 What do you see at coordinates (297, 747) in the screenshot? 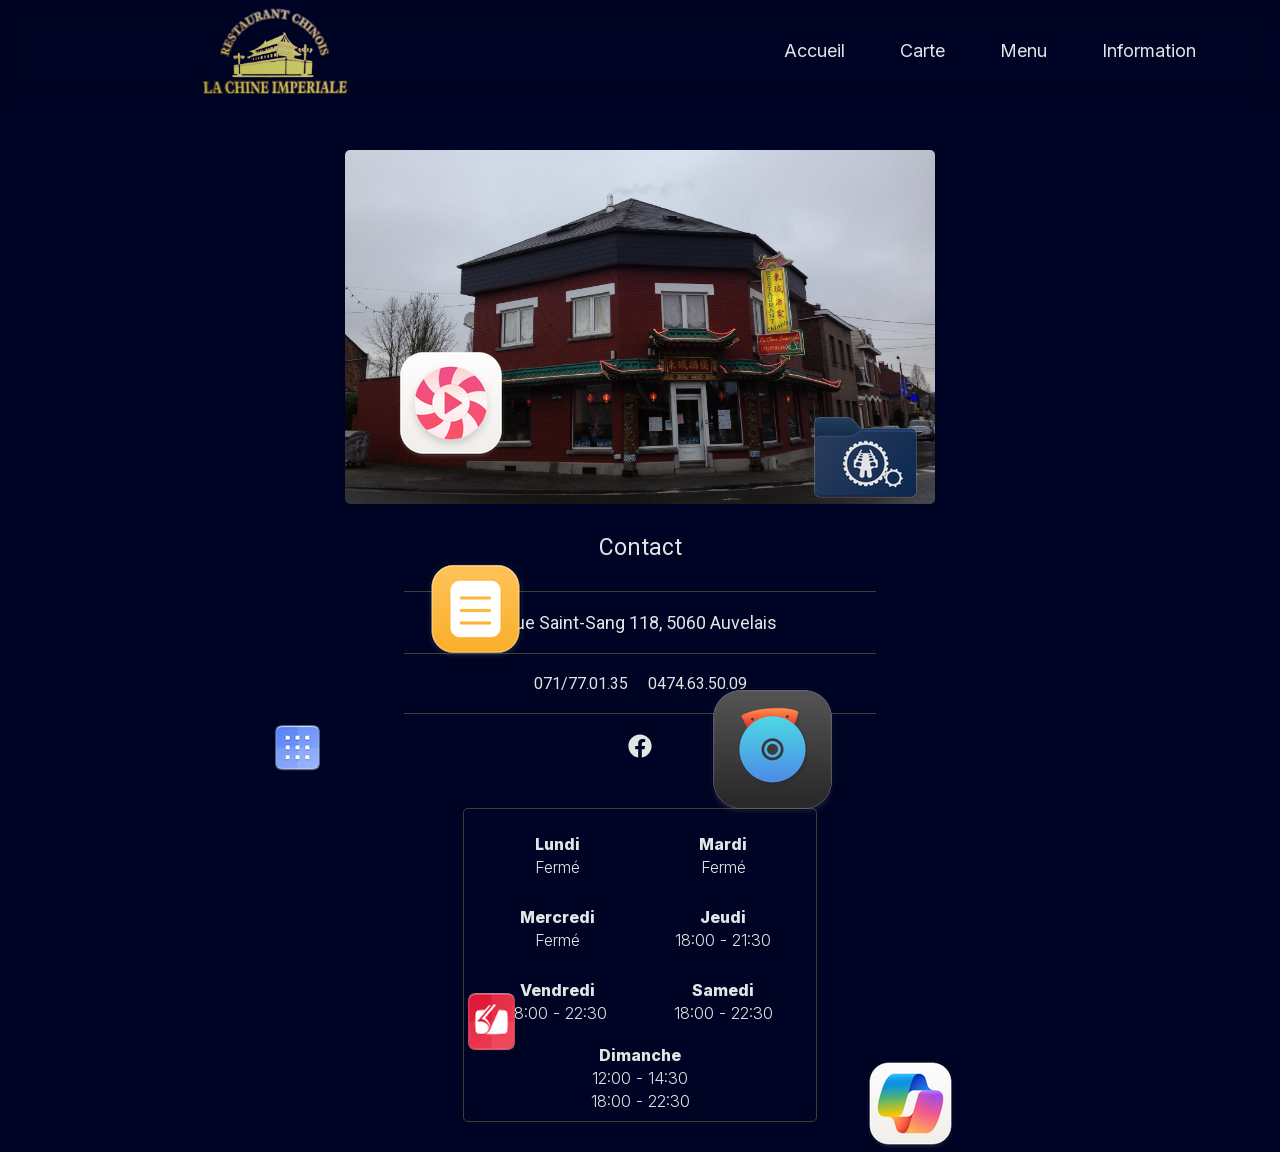
I see `view other applications` at bounding box center [297, 747].